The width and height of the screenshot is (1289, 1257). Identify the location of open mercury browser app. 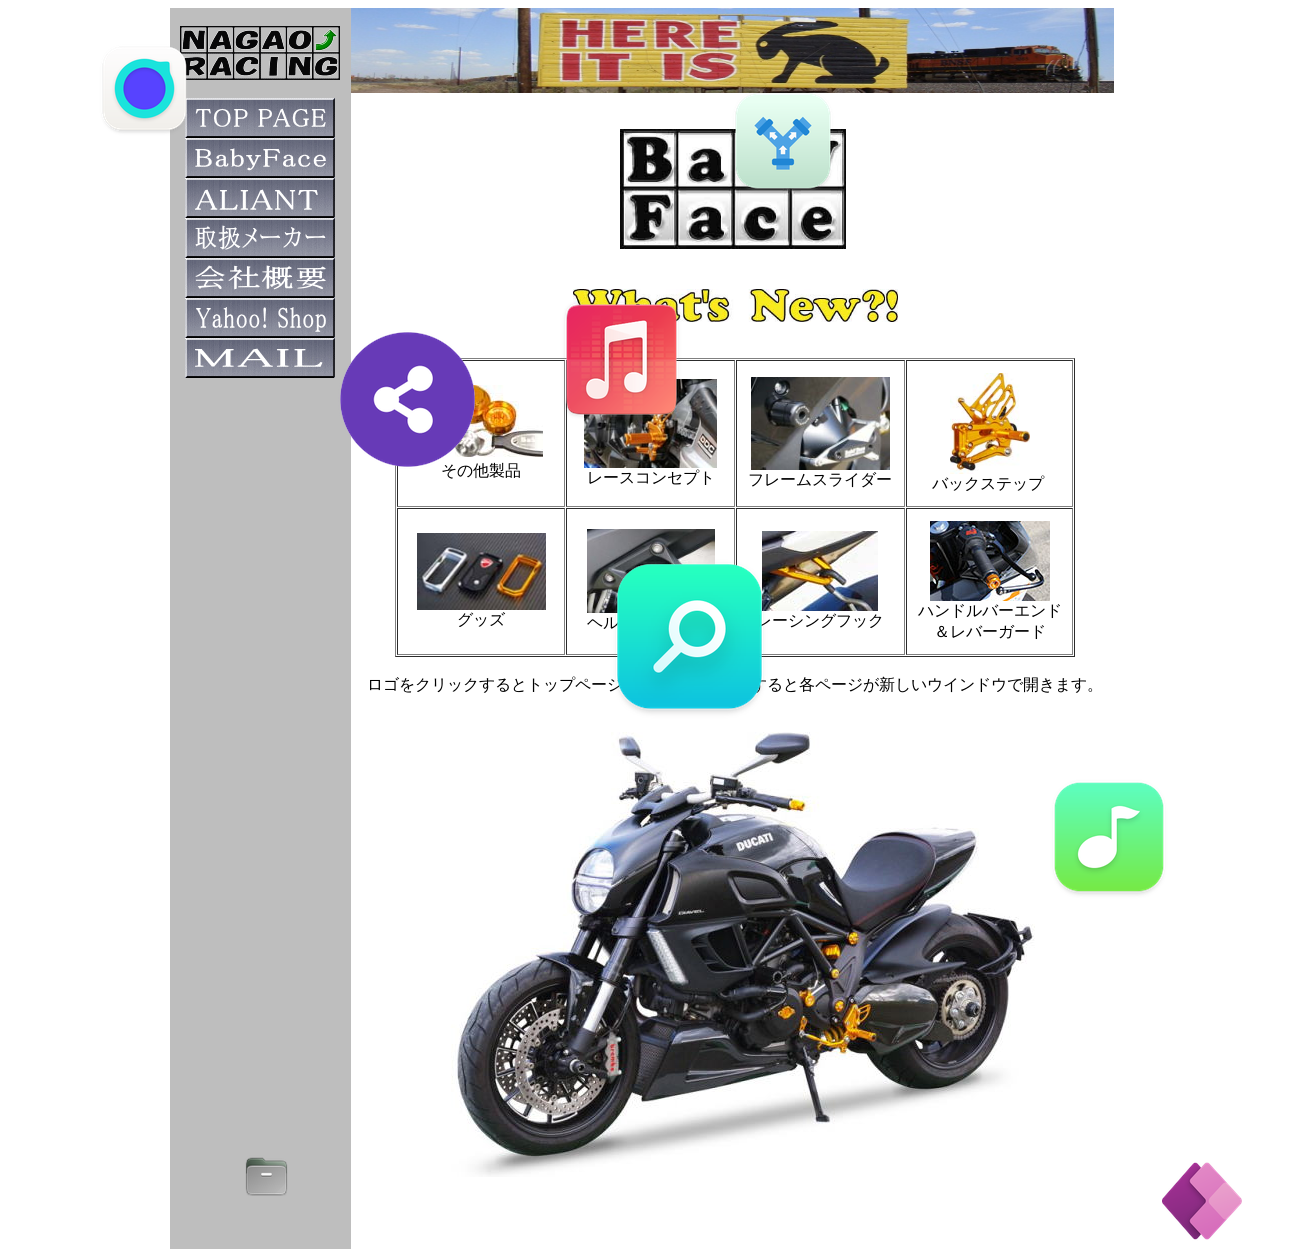
(144, 88).